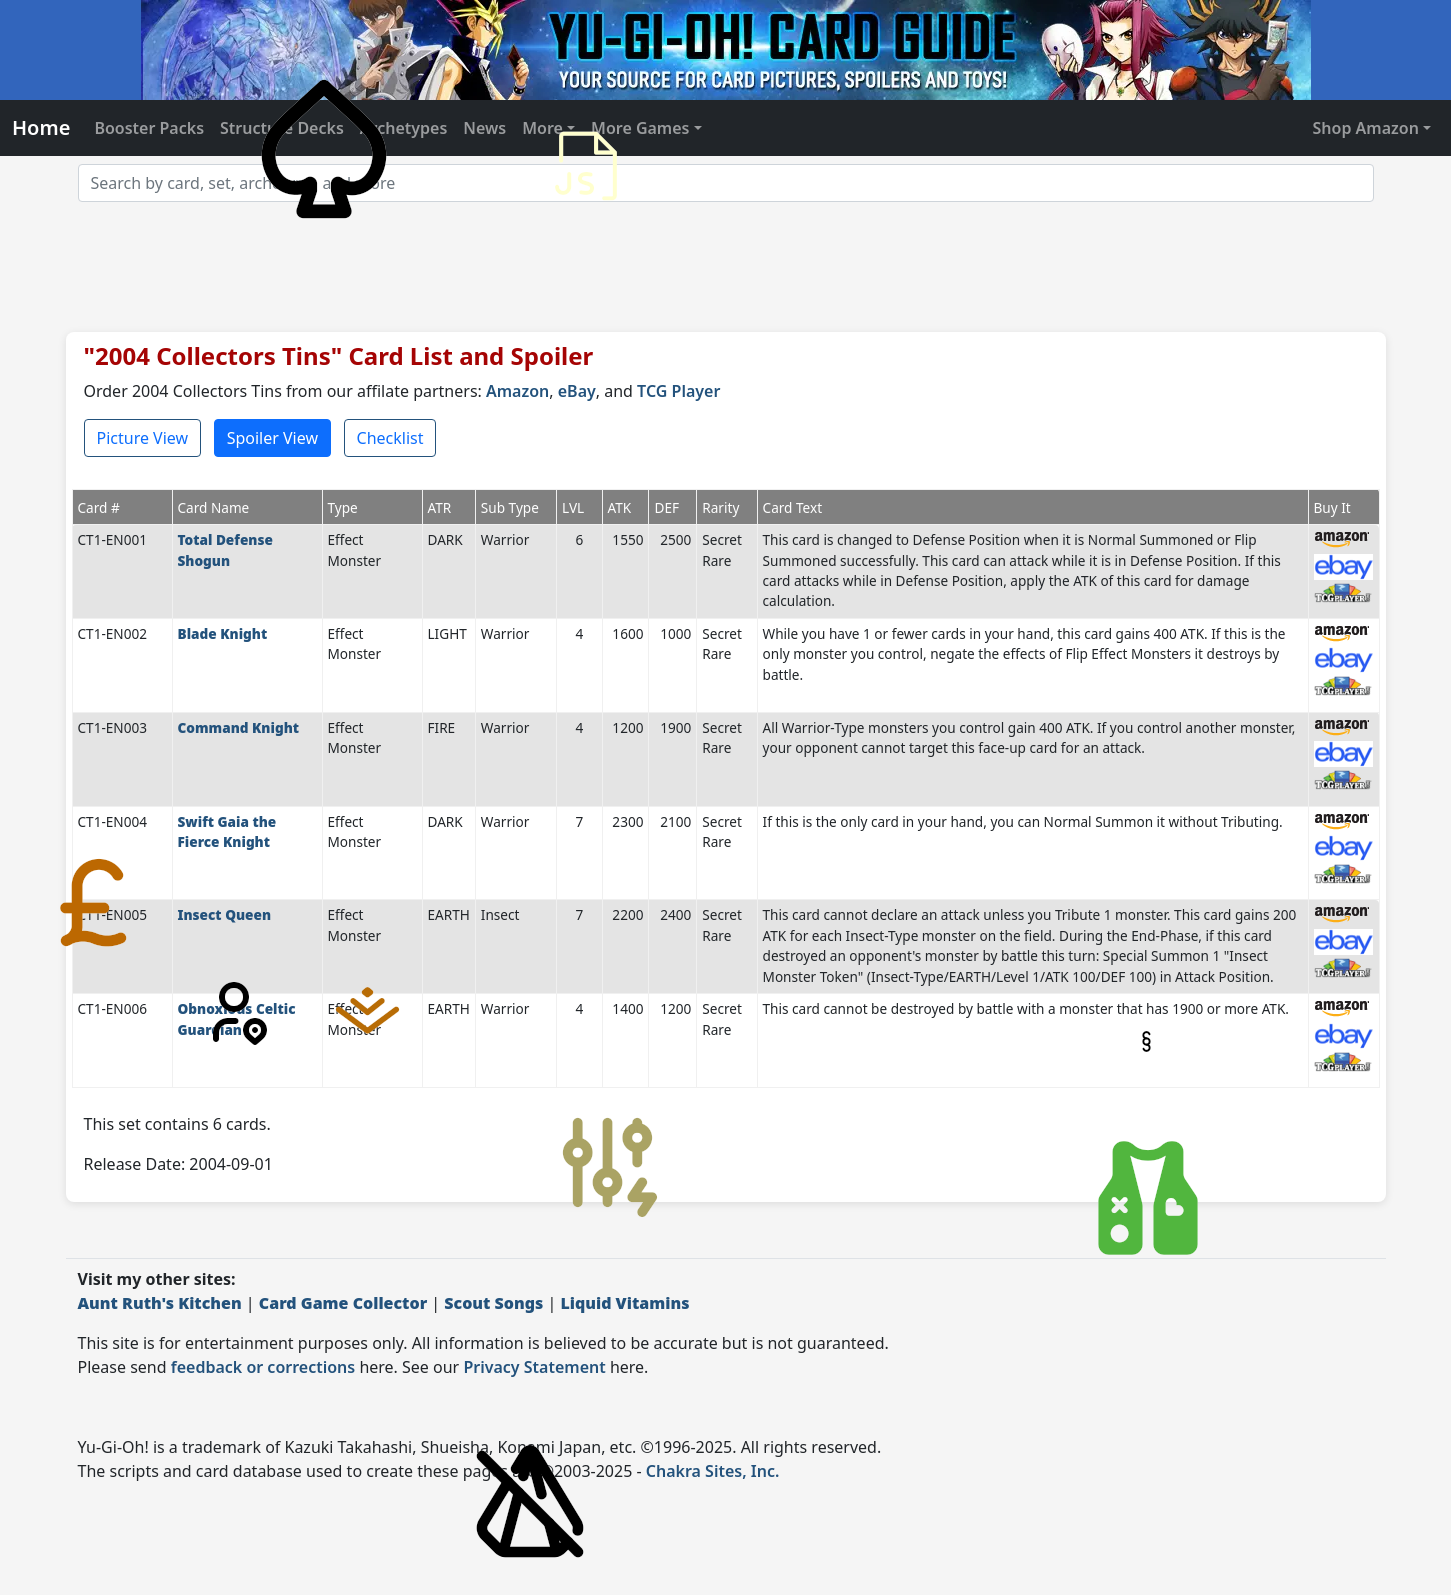 The width and height of the screenshot is (1451, 1595). Describe the element at coordinates (1148, 1198) in the screenshot. I see `safety vest or protective gear settings` at that location.